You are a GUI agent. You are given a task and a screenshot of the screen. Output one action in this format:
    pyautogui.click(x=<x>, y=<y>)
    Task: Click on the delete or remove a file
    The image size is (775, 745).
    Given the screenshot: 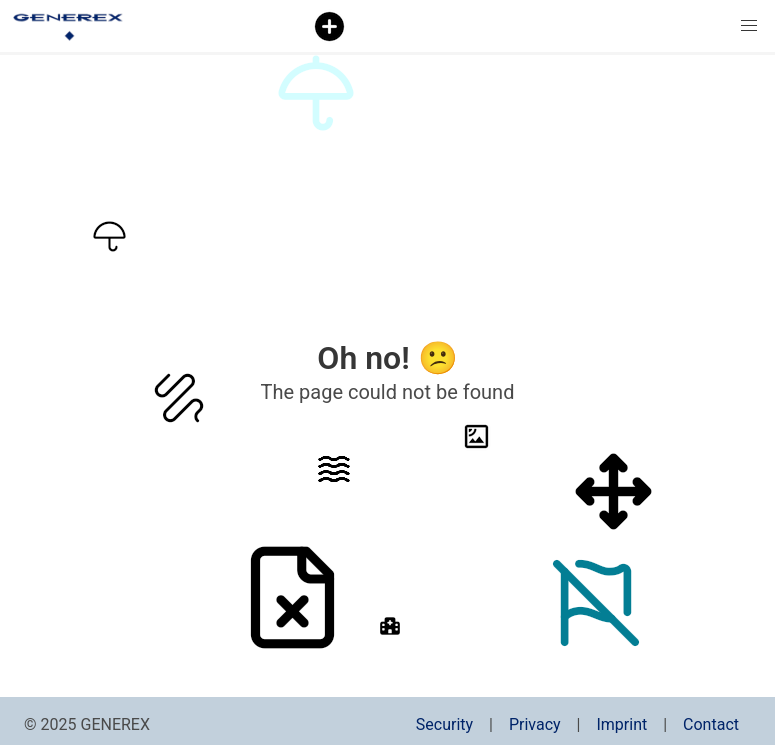 What is the action you would take?
    pyautogui.click(x=292, y=597)
    